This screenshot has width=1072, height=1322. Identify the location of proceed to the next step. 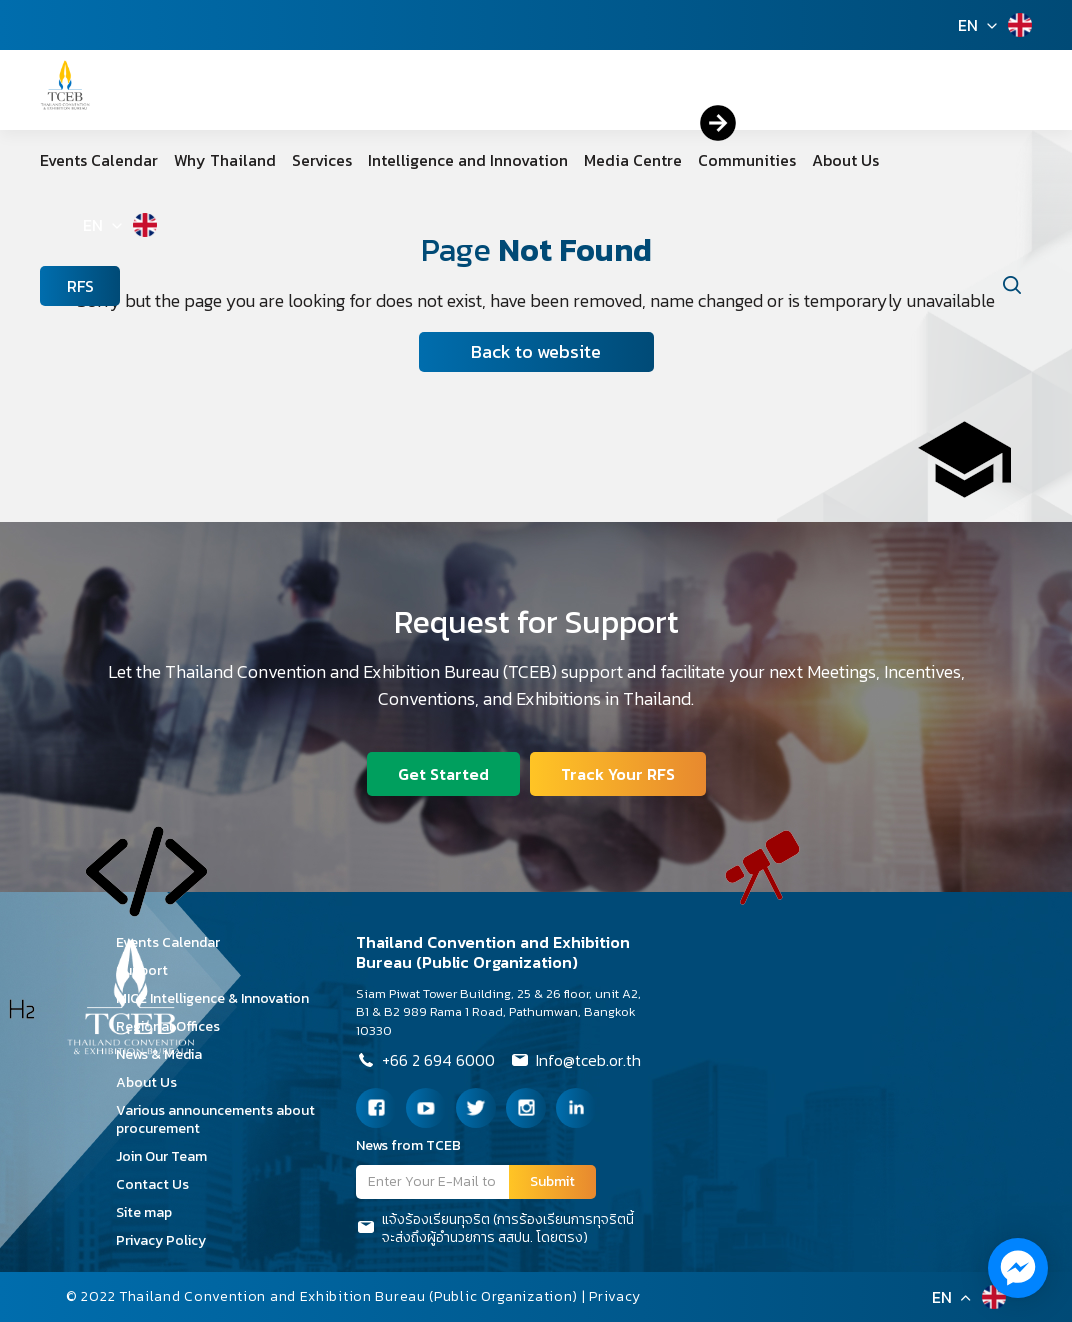
(718, 123).